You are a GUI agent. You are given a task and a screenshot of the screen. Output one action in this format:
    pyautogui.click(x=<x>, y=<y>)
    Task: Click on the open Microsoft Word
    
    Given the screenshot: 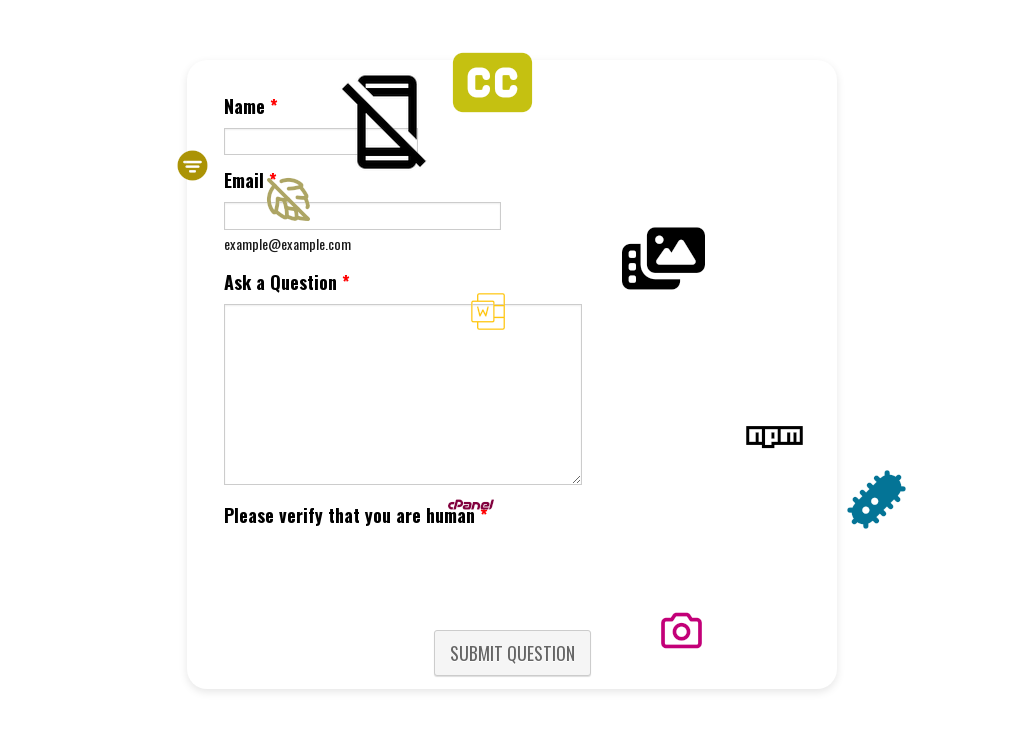 What is the action you would take?
    pyautogui.click(x=489, y=311)
    